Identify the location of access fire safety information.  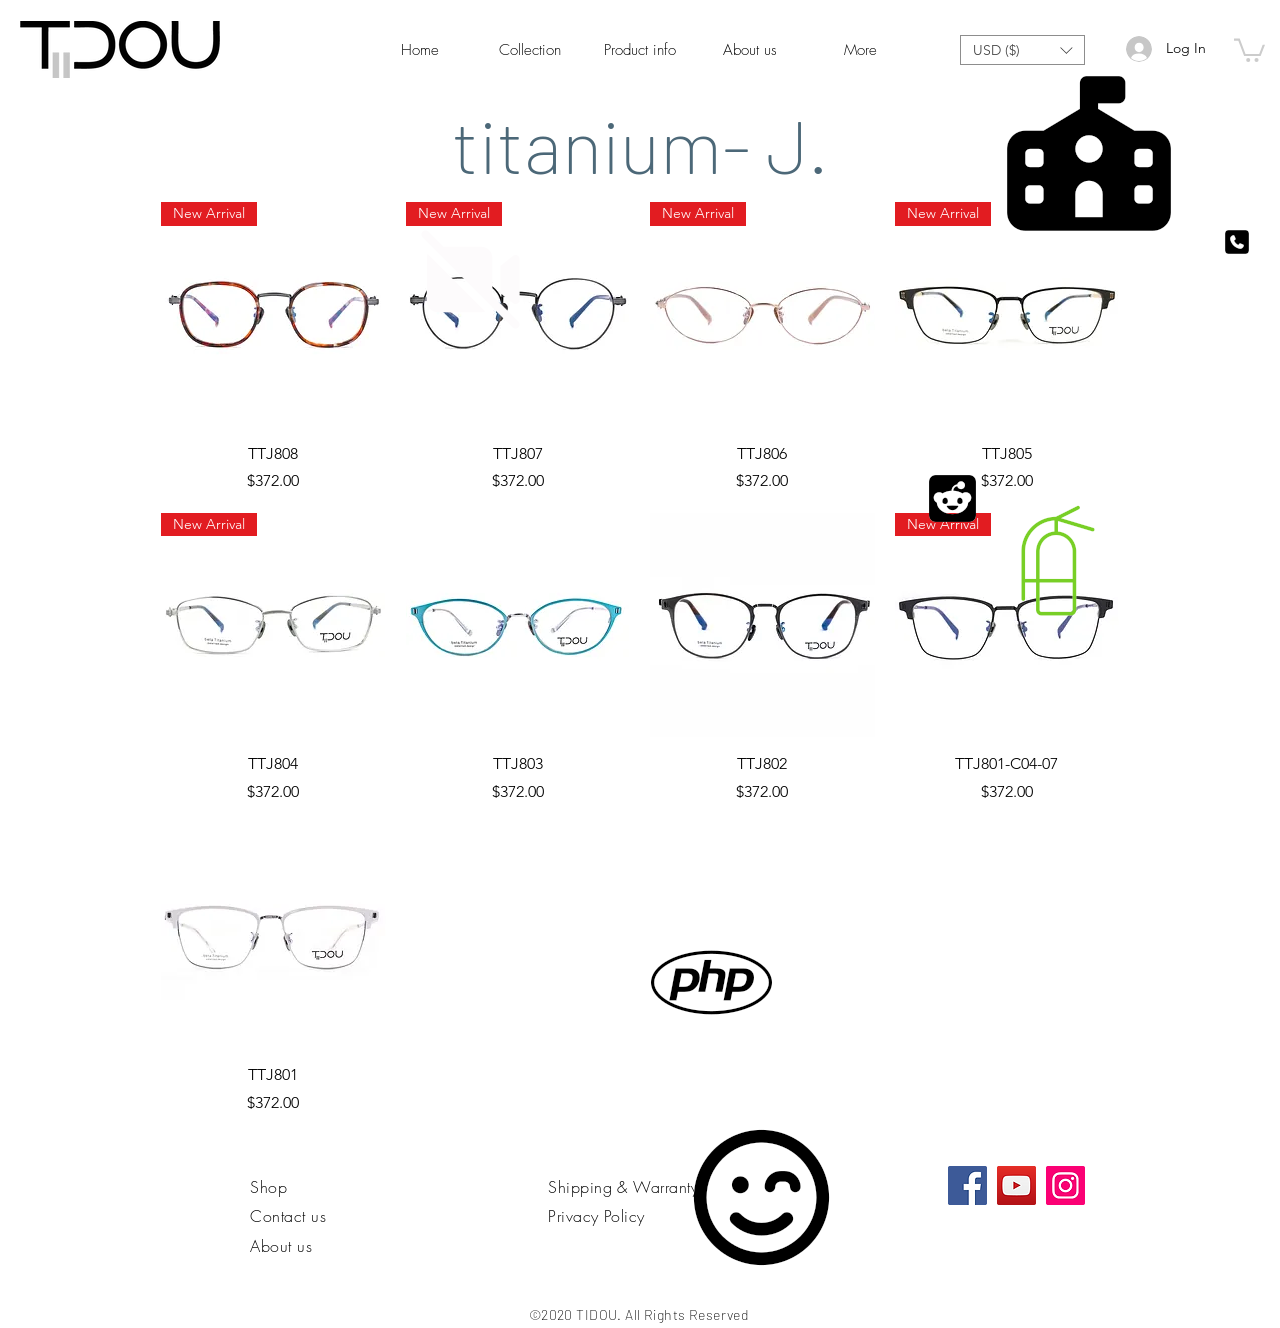
(1052, 562).